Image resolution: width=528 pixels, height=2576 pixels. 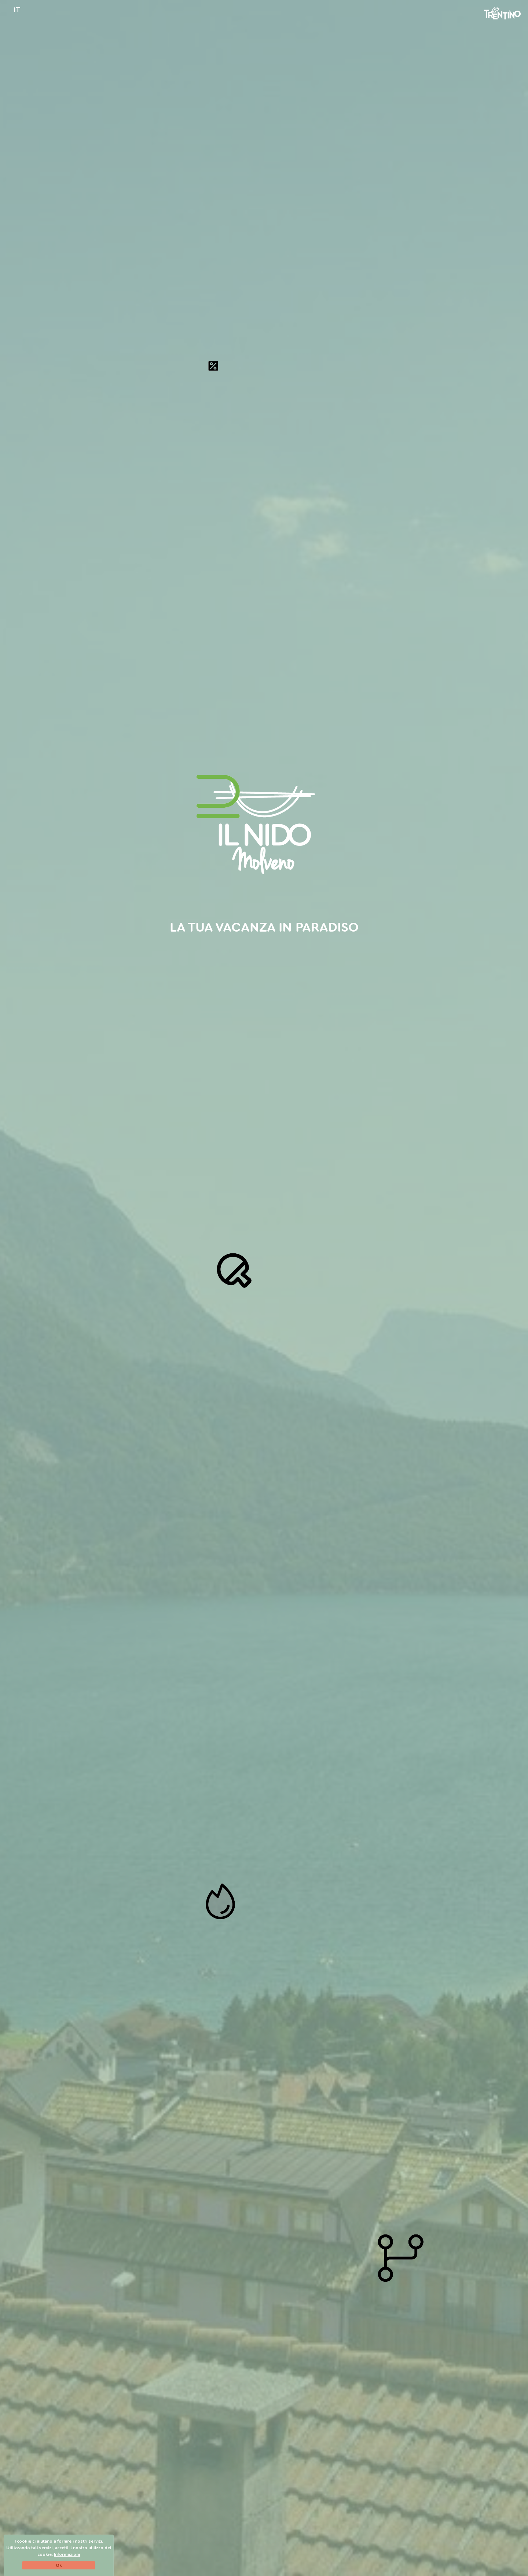 I want to click on access ping pong or table tennis game, so click(x=234, y=1270).